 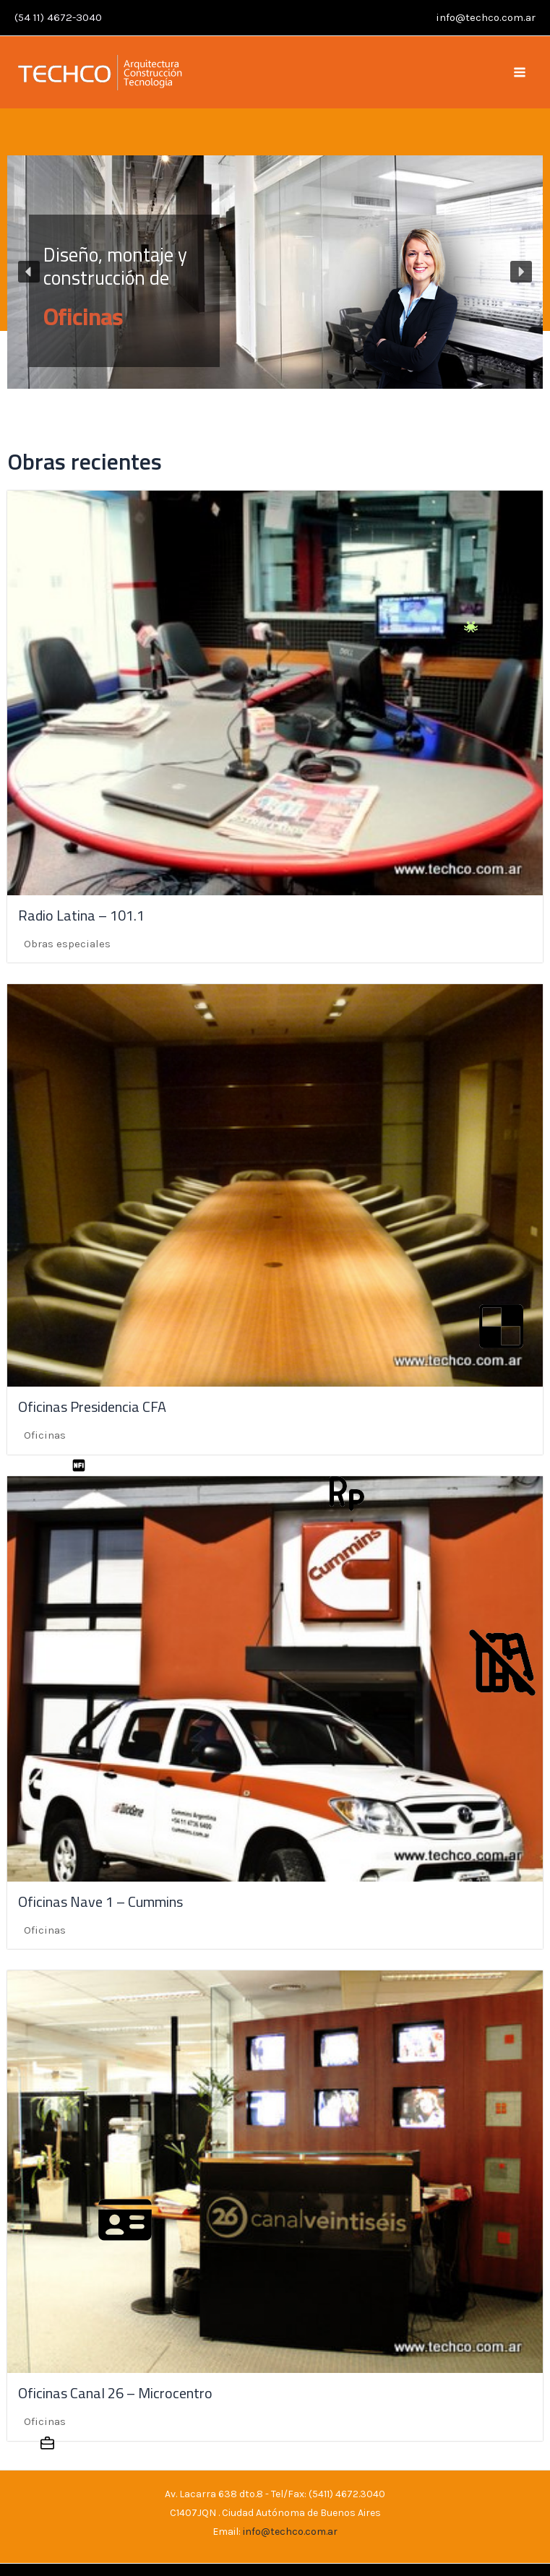 What do you see at coordinates (347, 1491) in the screenshot?
I see `indicates indonesian rupiah currency` at bounding box center [347, 1491].